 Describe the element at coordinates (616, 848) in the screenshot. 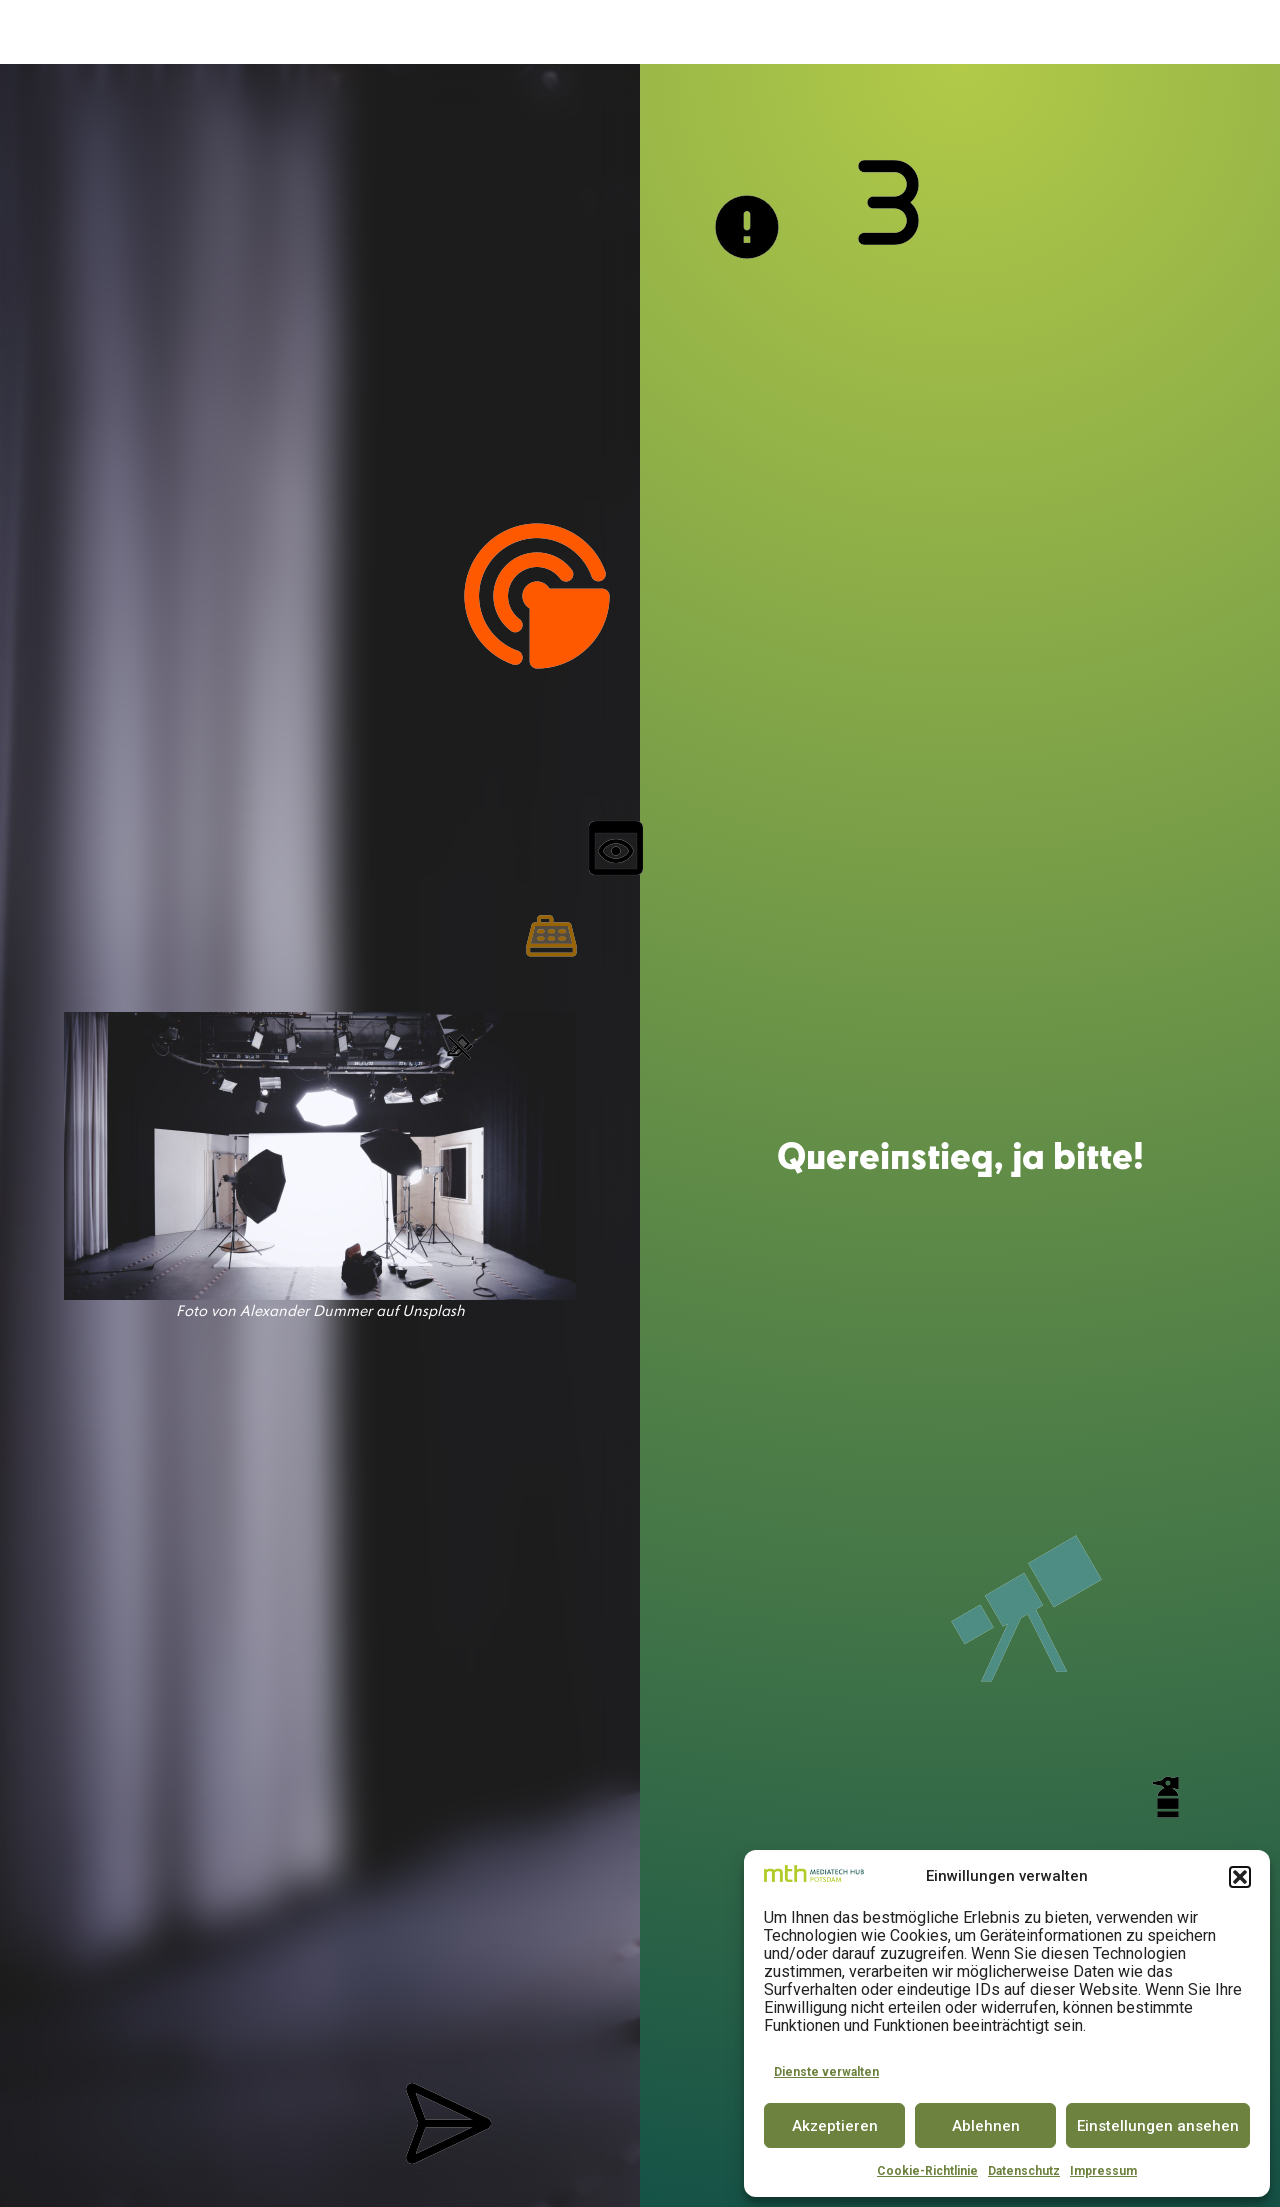

I see `preview file or document before opening` at that location.